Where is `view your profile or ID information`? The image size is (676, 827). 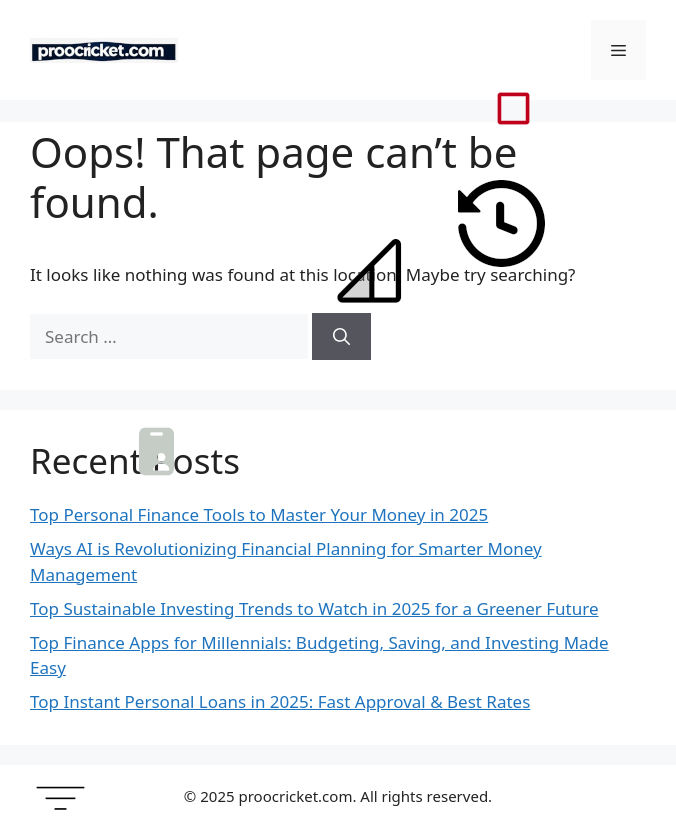 view your profile or ID information is located at coordinates (156, 451).